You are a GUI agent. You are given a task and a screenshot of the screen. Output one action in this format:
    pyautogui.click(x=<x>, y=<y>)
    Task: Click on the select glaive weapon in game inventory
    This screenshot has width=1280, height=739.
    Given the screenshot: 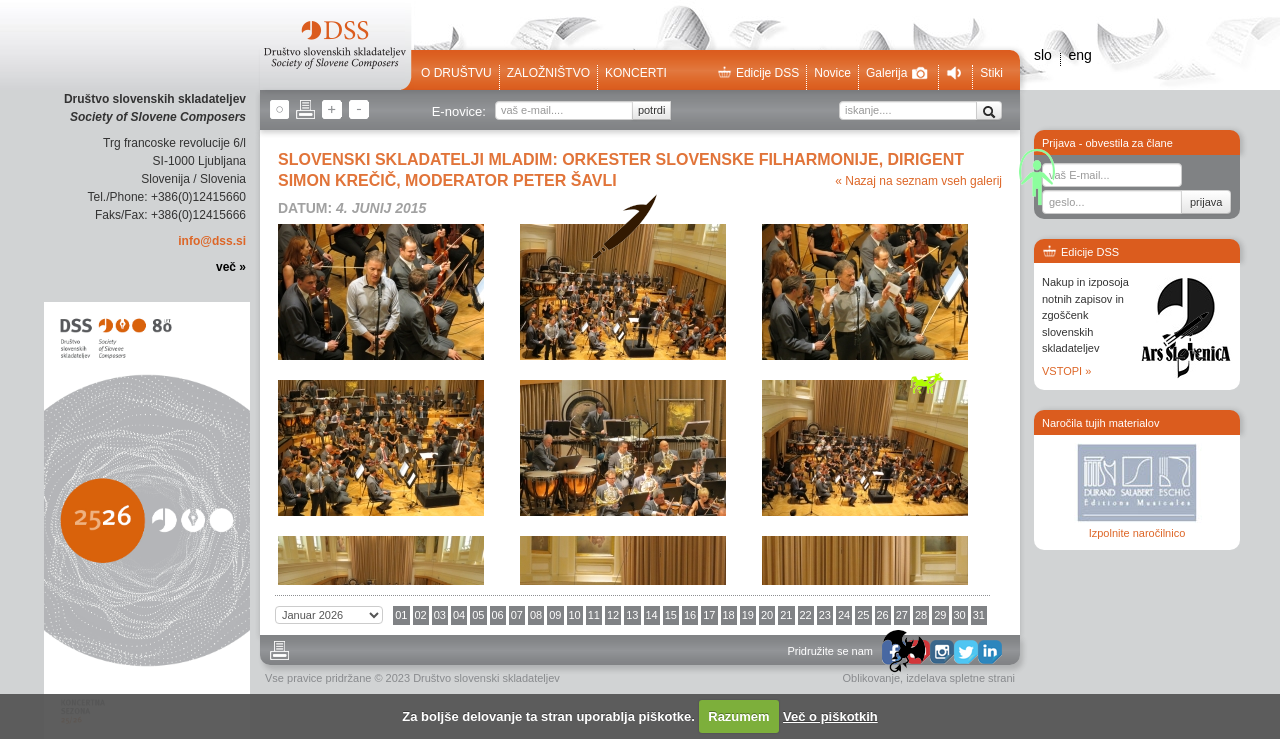 What is the action you would take?
    pyautogui.click(x=625, y=226)
    